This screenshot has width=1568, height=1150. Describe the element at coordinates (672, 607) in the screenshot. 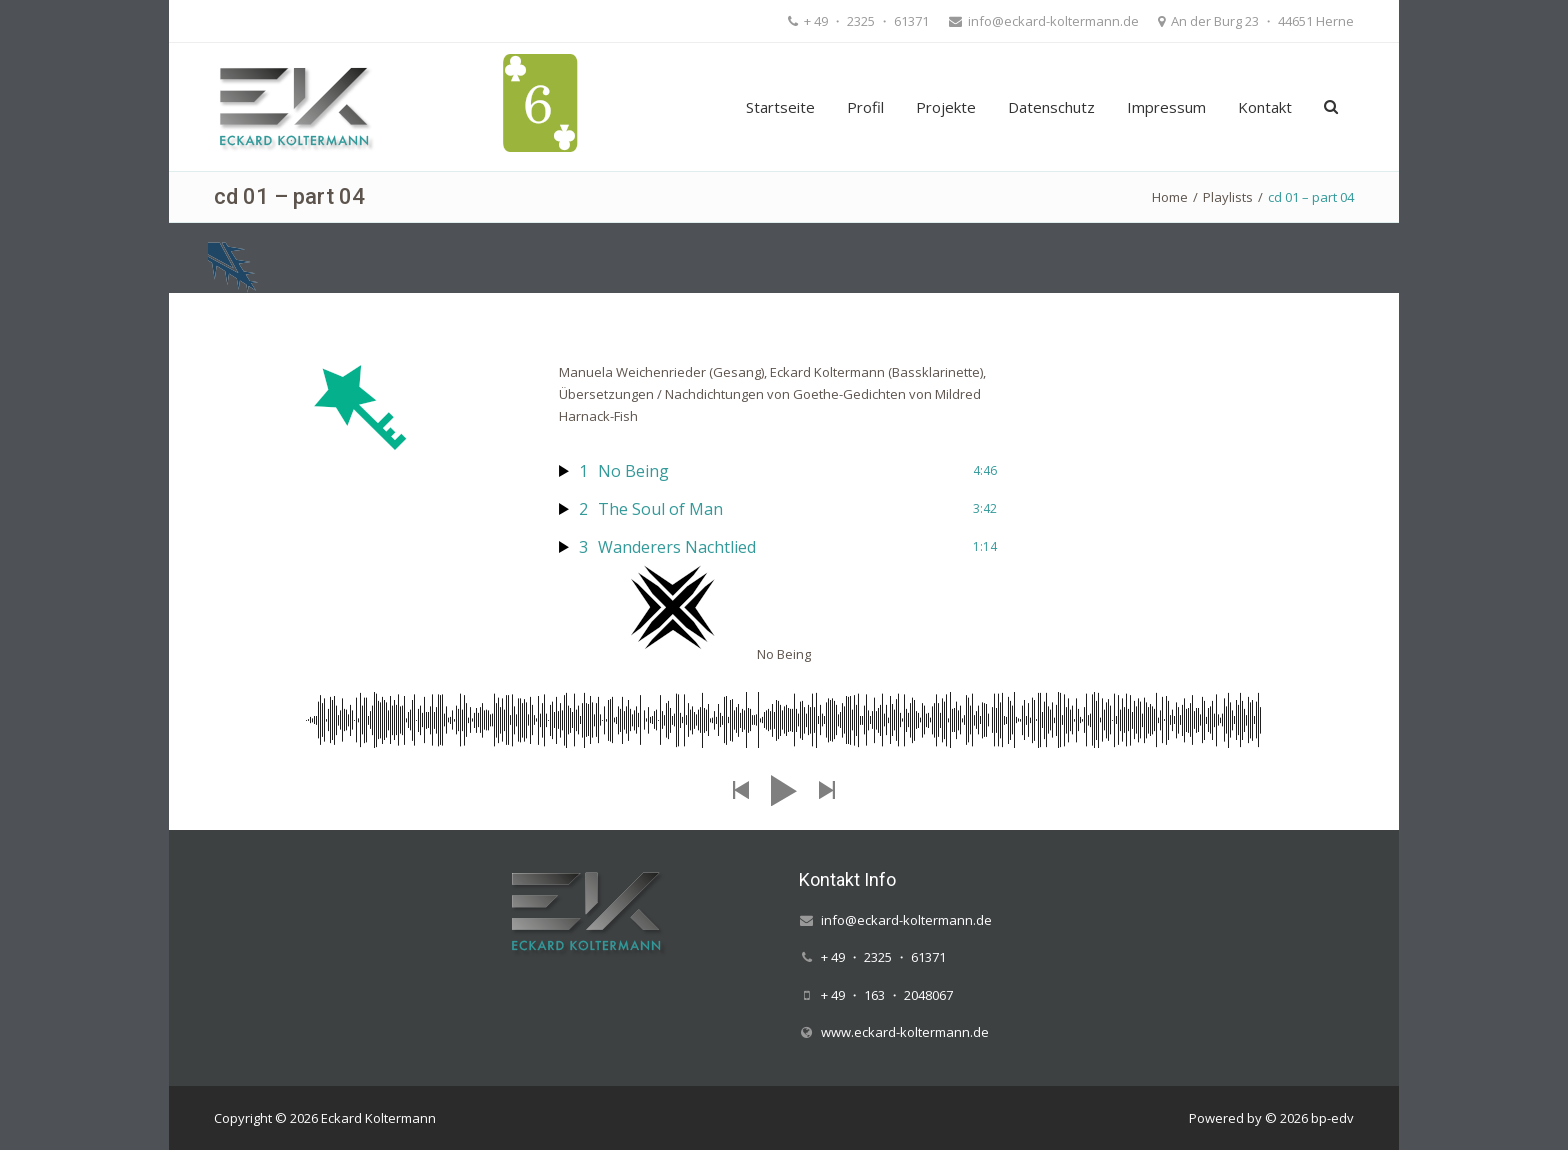

I see `a decorative cross or star emblem for game UI` at that location.